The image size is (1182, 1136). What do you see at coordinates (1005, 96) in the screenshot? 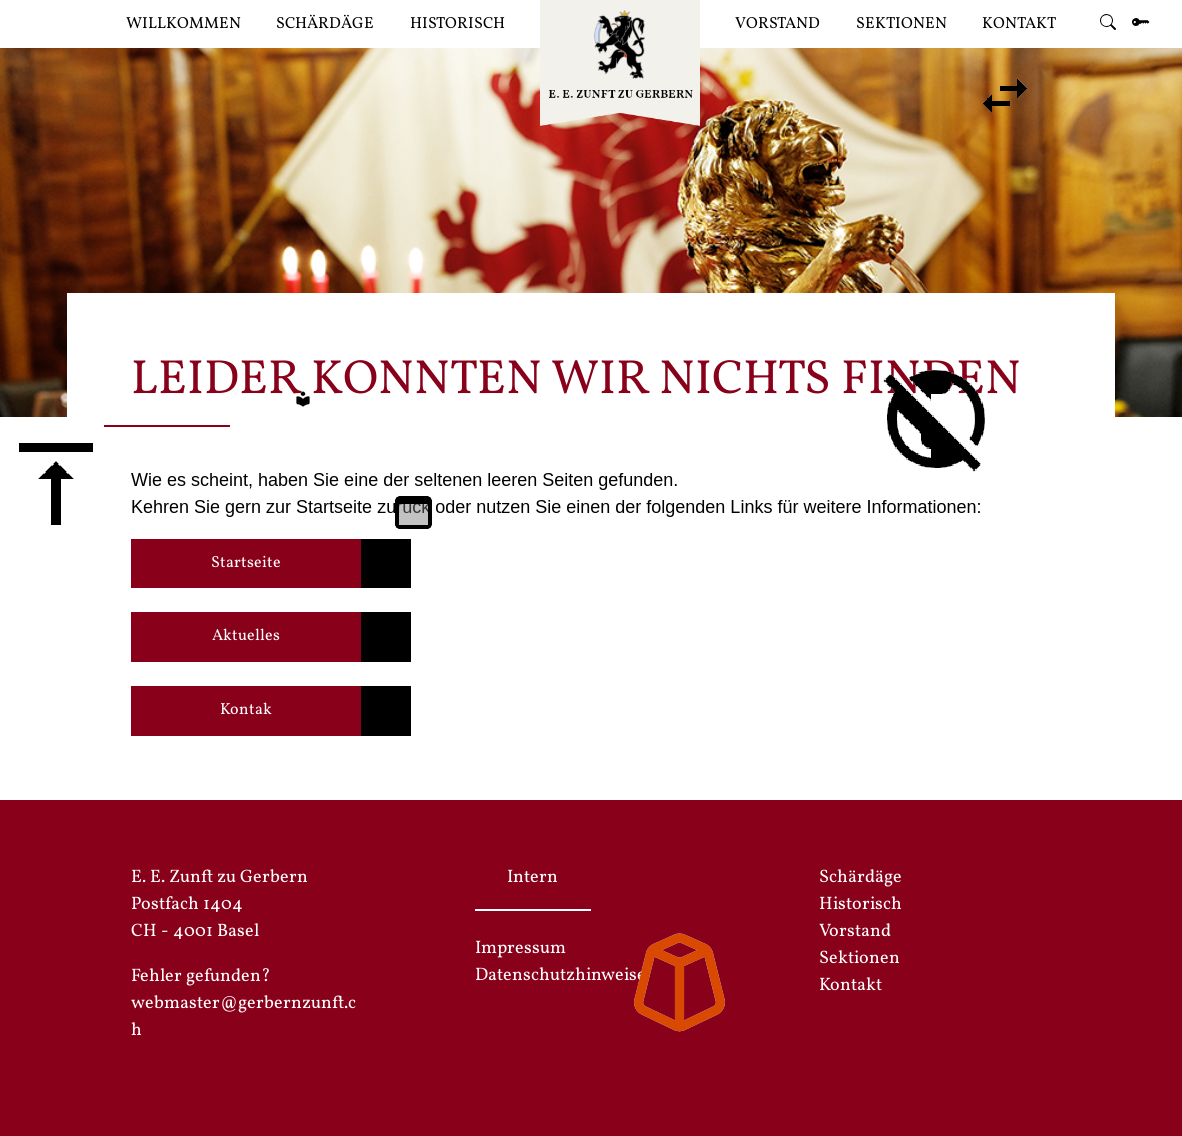
I see `swap or exchange items` at bounding box center [1005, 96].